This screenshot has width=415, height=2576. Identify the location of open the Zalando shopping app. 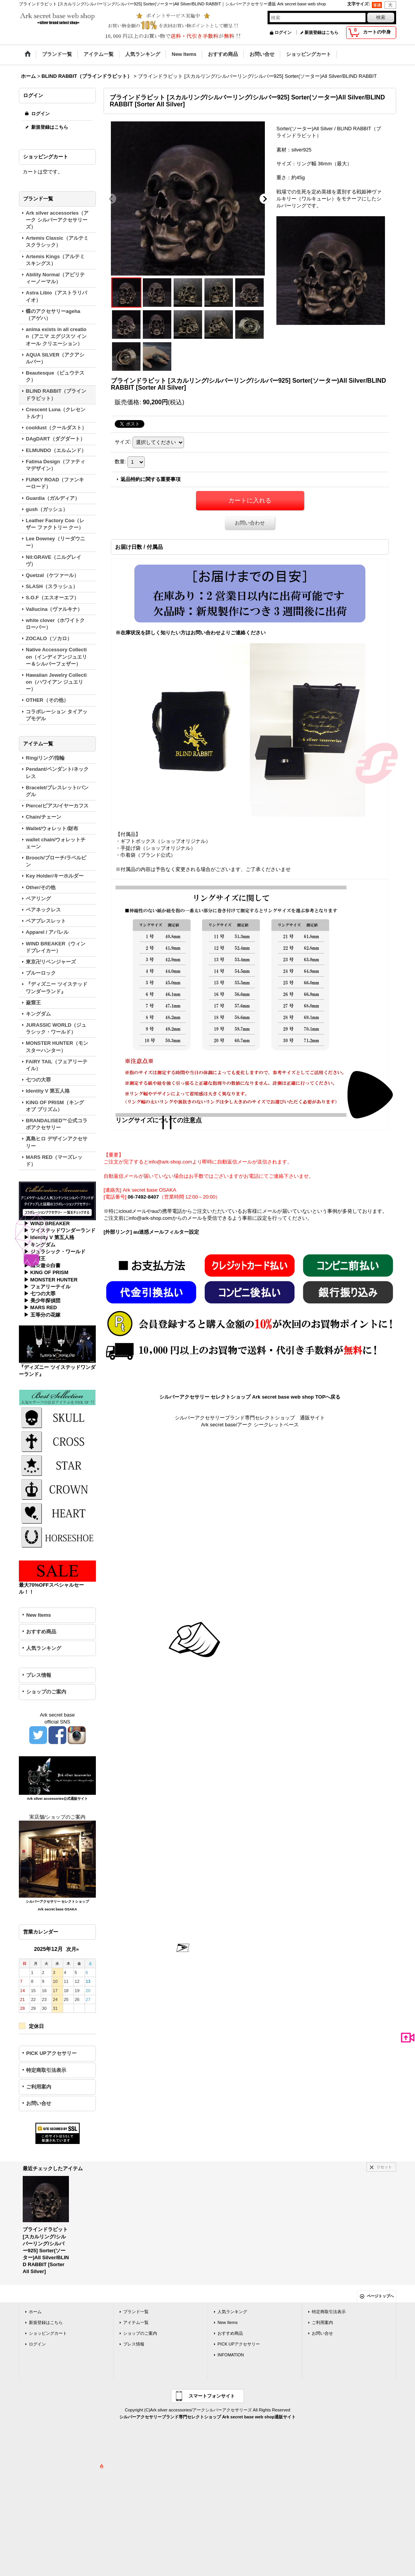
(370, 1095).